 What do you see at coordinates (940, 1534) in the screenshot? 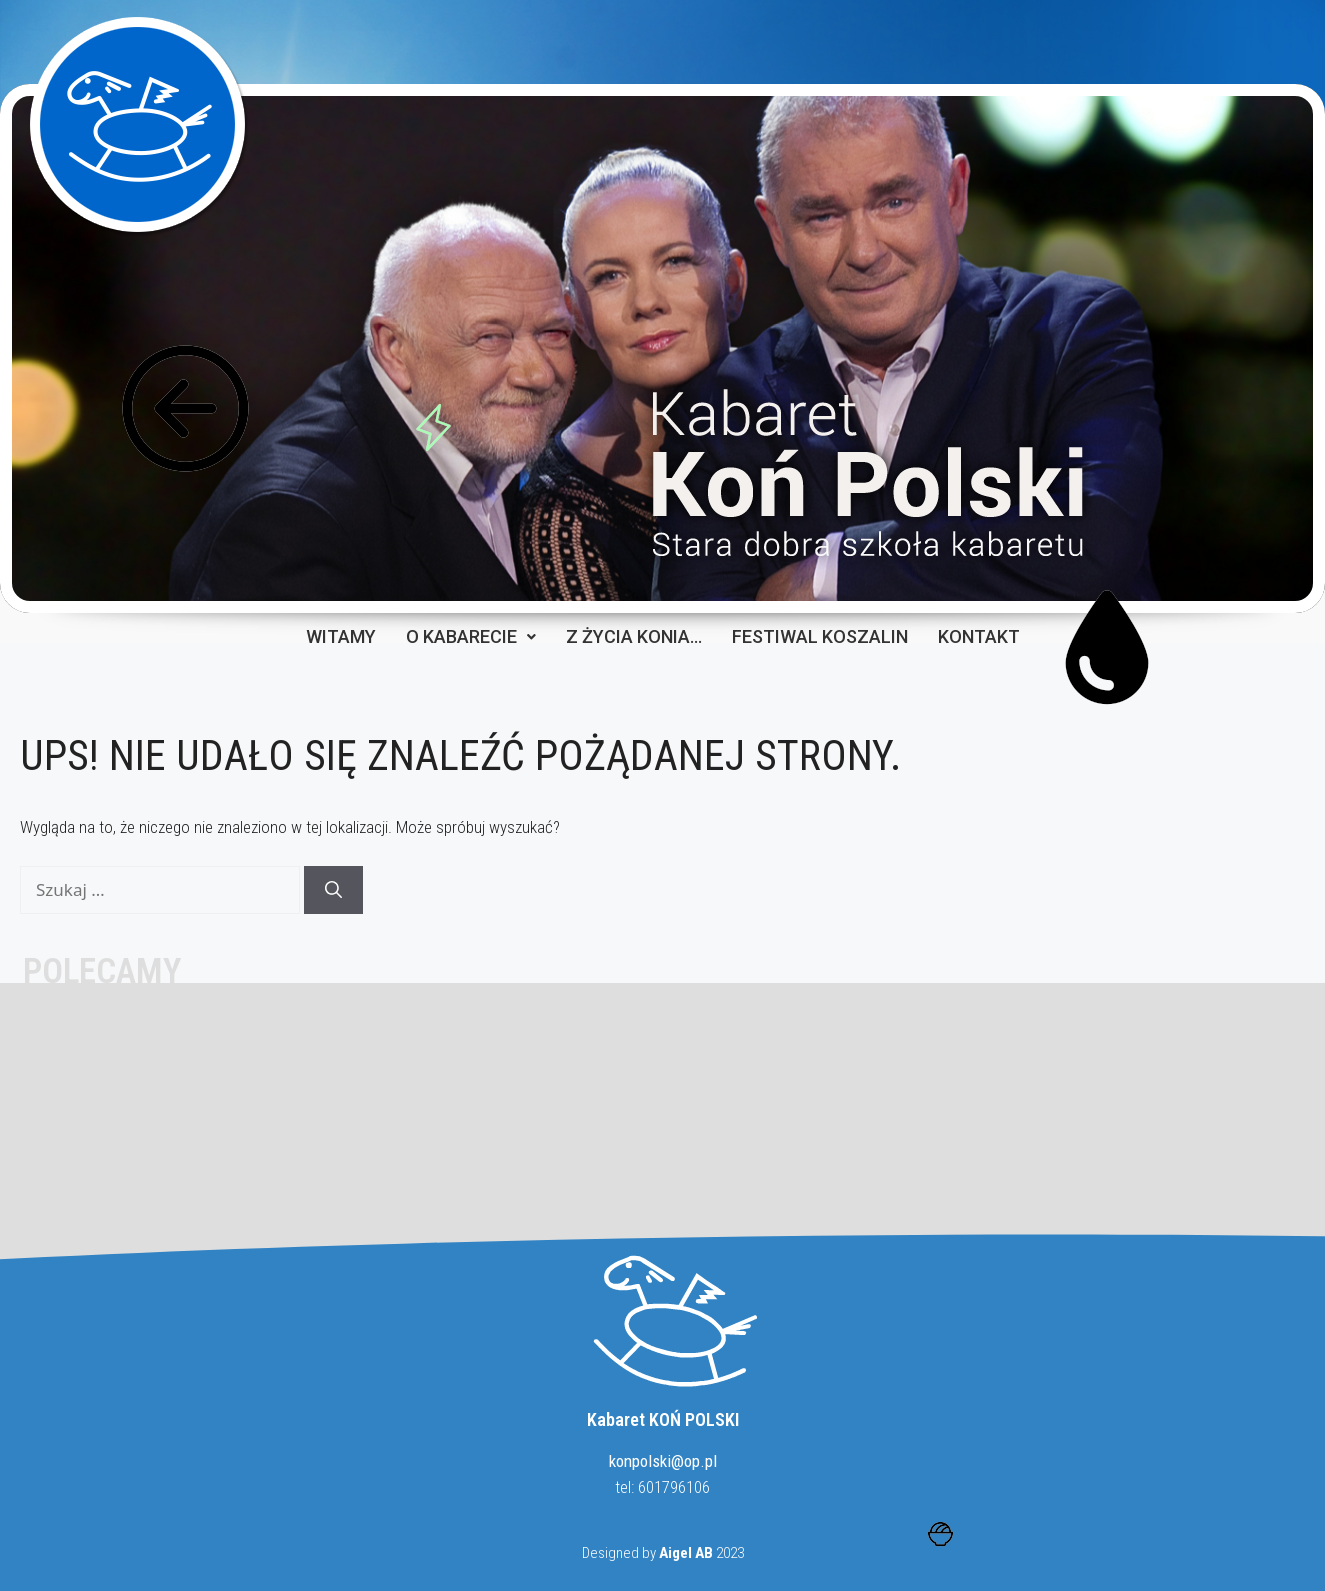
I see `view food or meal options` at bounding box center [940, 1534].